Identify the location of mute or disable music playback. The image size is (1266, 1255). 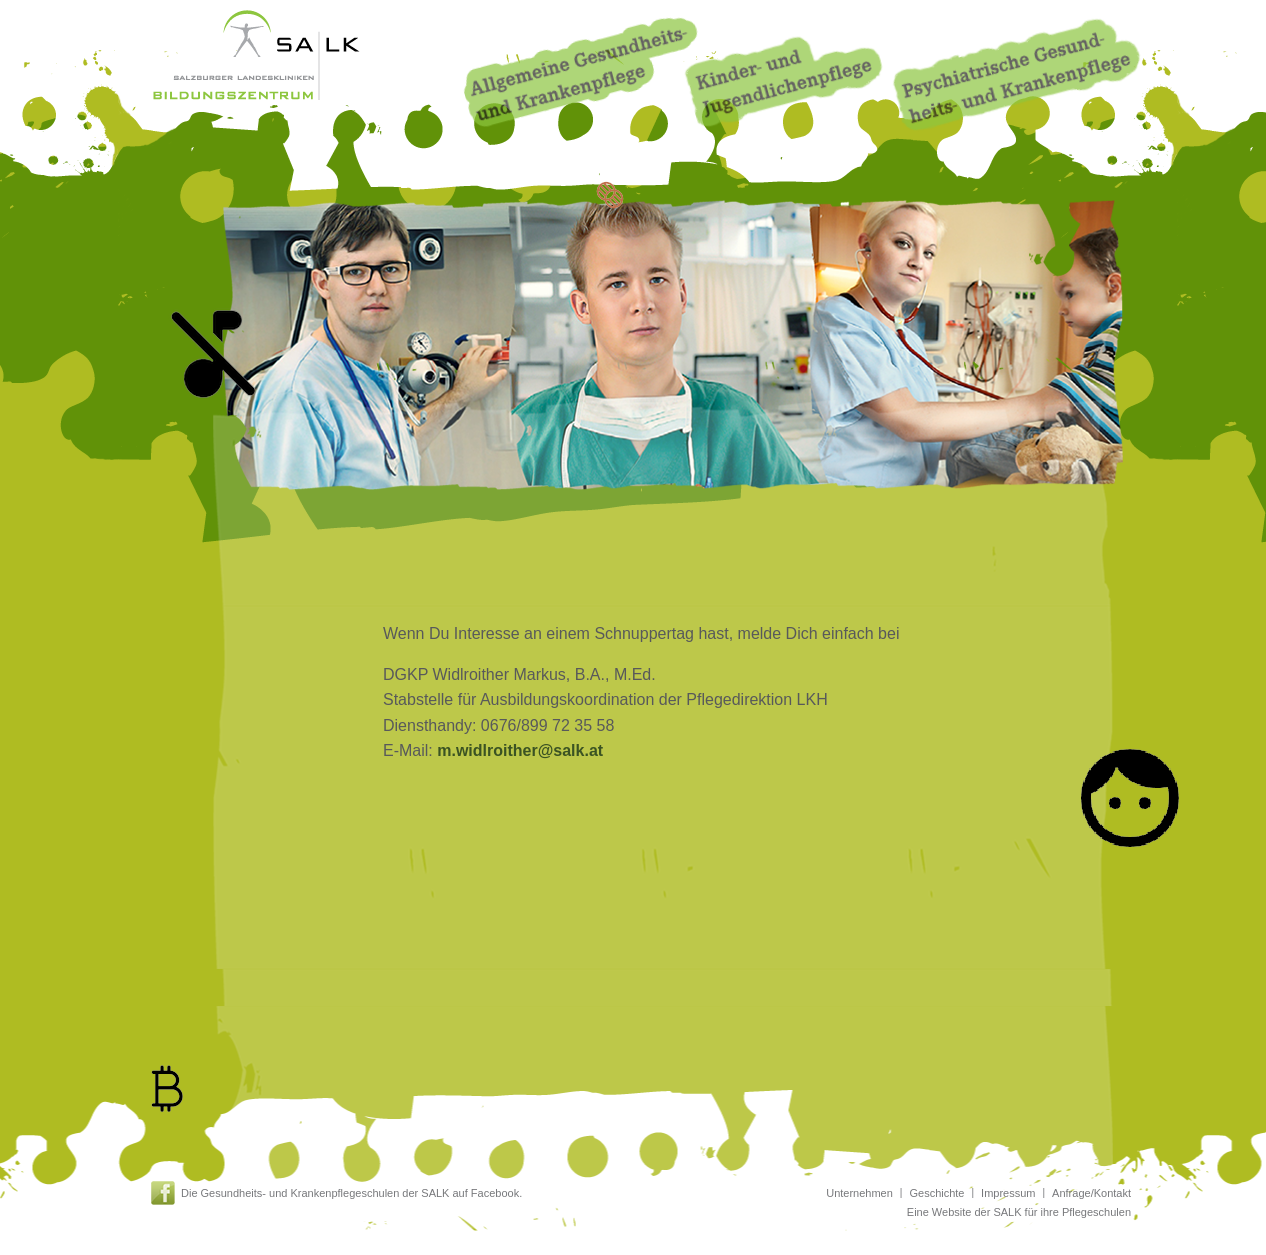
(213, 354).